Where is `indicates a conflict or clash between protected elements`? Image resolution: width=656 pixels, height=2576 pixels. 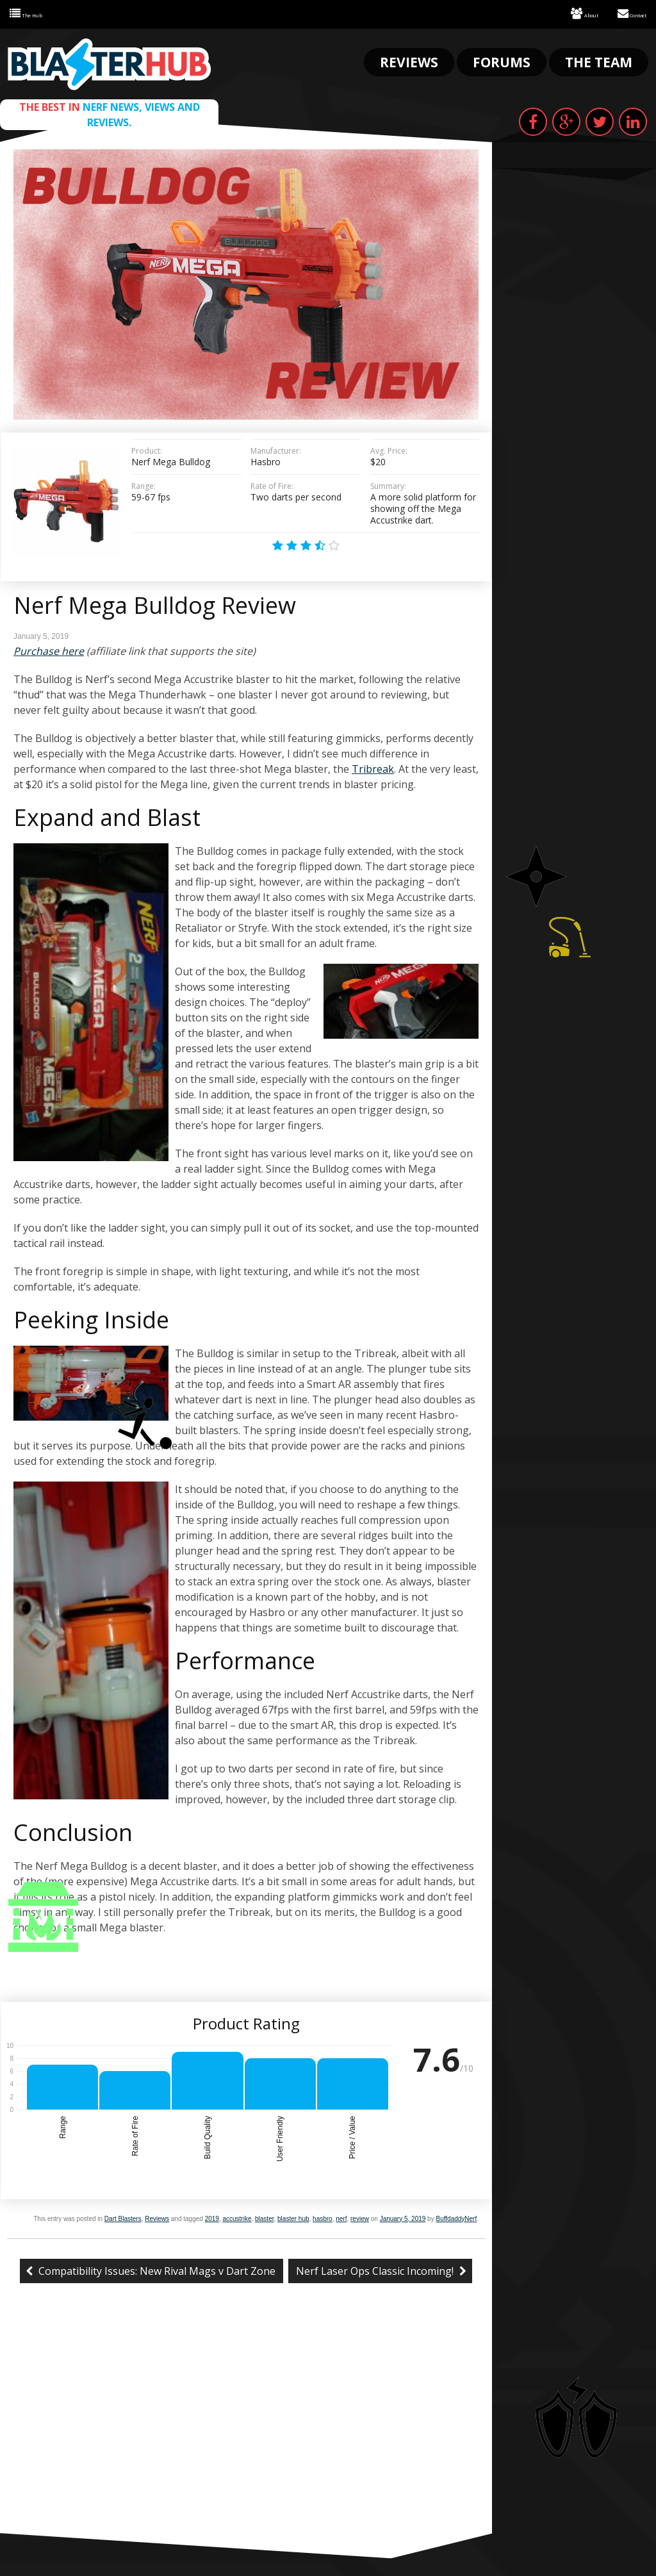
indicates a conflict or clash between protected elements is located at coordinates (576, 2417).